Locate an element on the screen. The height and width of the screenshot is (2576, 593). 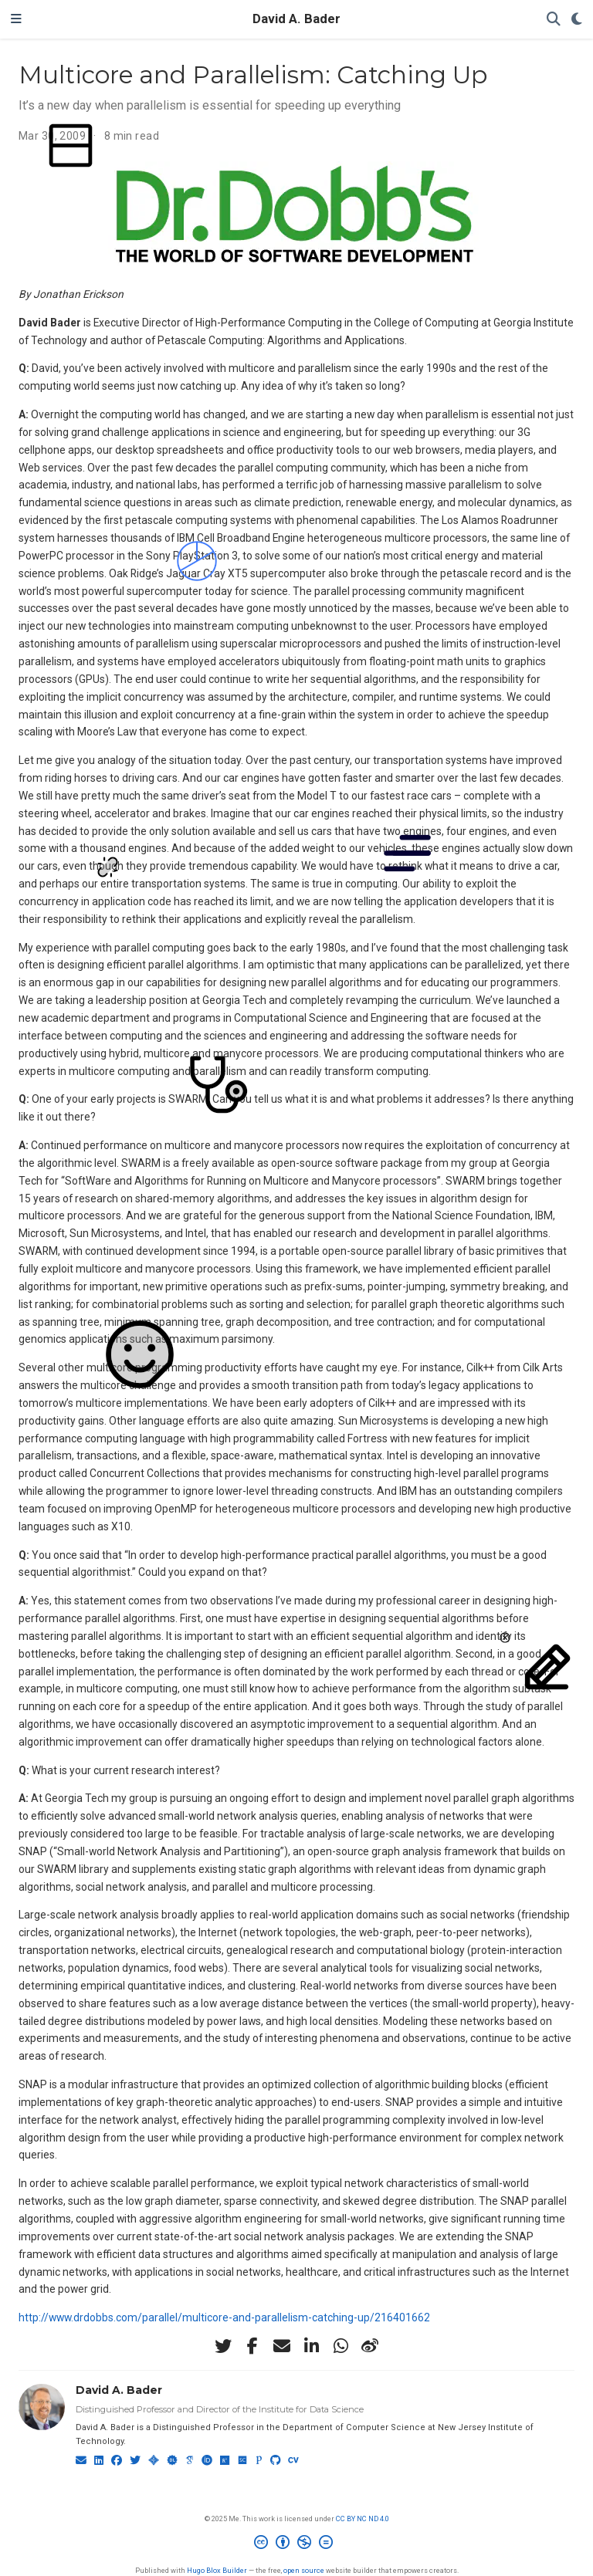
disconnect or unlink connected items is located at coordinates (107, 867).